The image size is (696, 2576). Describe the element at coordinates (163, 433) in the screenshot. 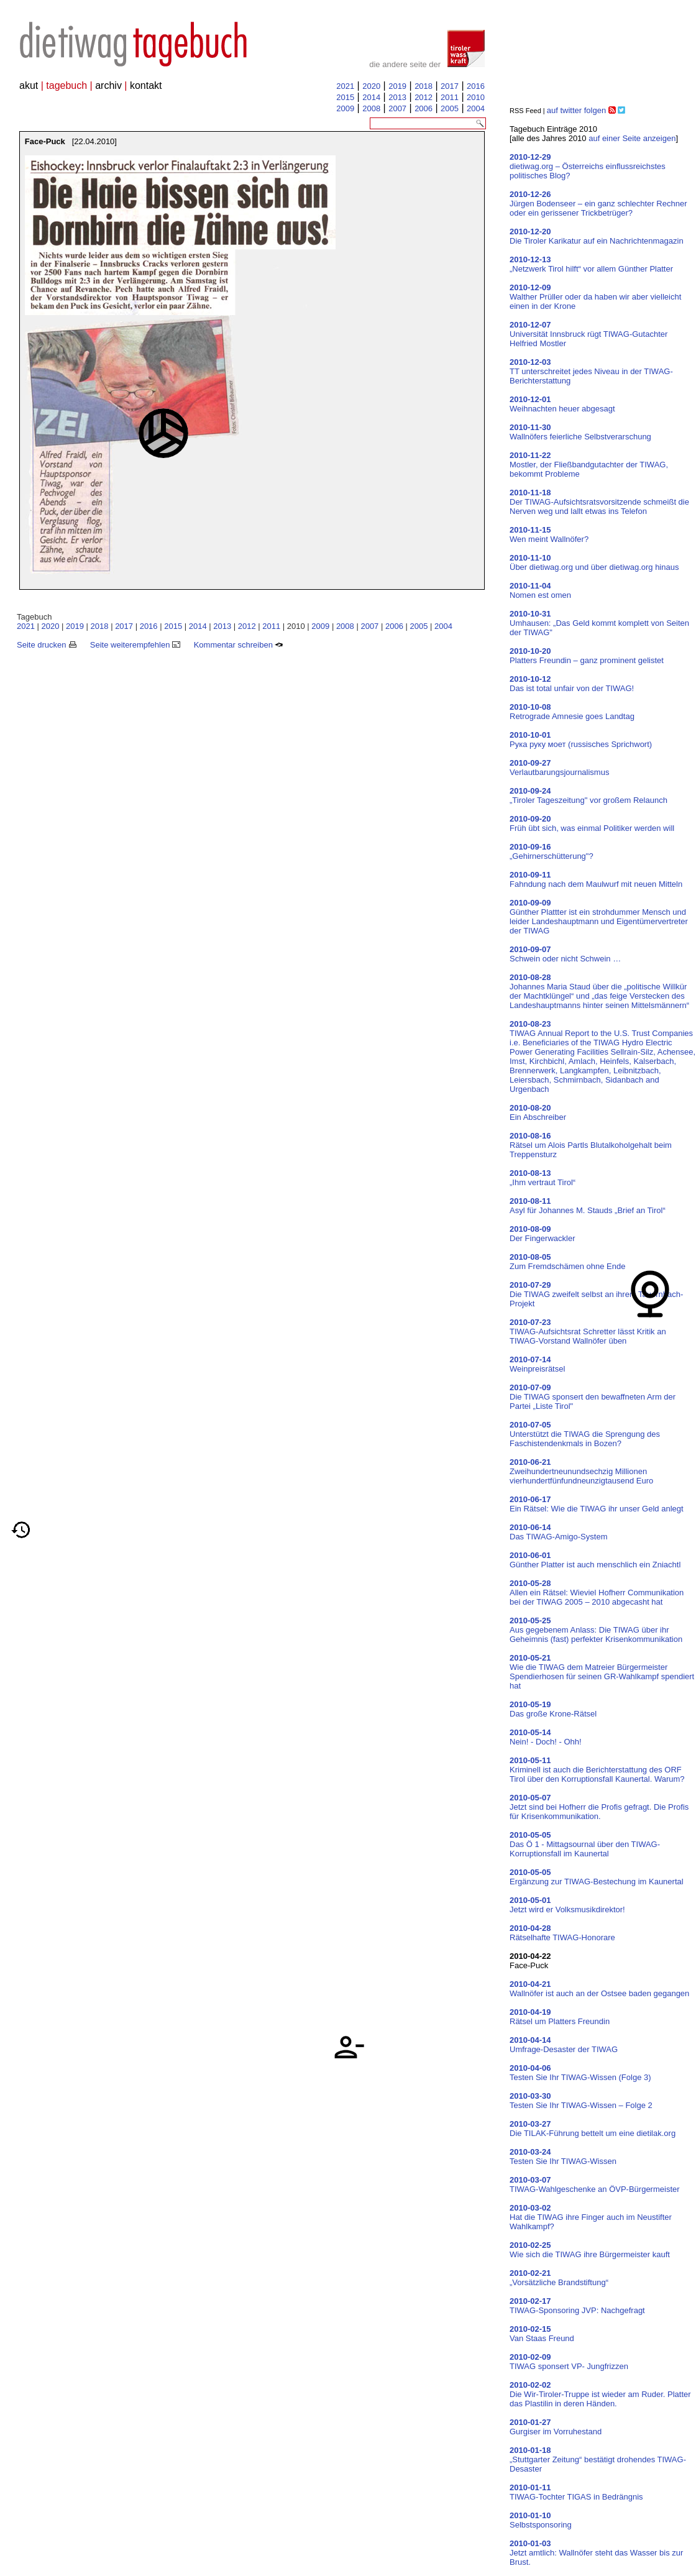

I see `access volleyball or sports-related content` at that location.